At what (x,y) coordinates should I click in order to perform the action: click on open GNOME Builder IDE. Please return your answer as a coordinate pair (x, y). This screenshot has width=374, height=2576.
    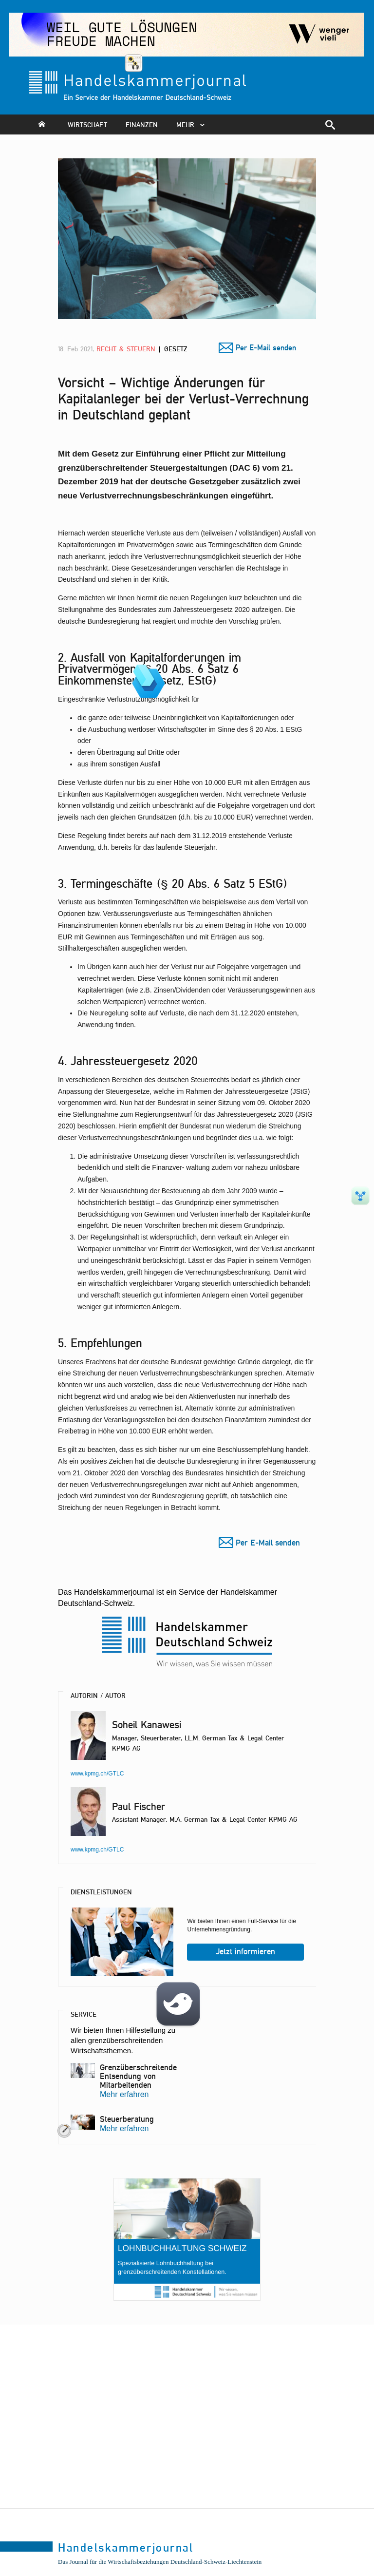
    Looking at the image, I should click on (133, 63).